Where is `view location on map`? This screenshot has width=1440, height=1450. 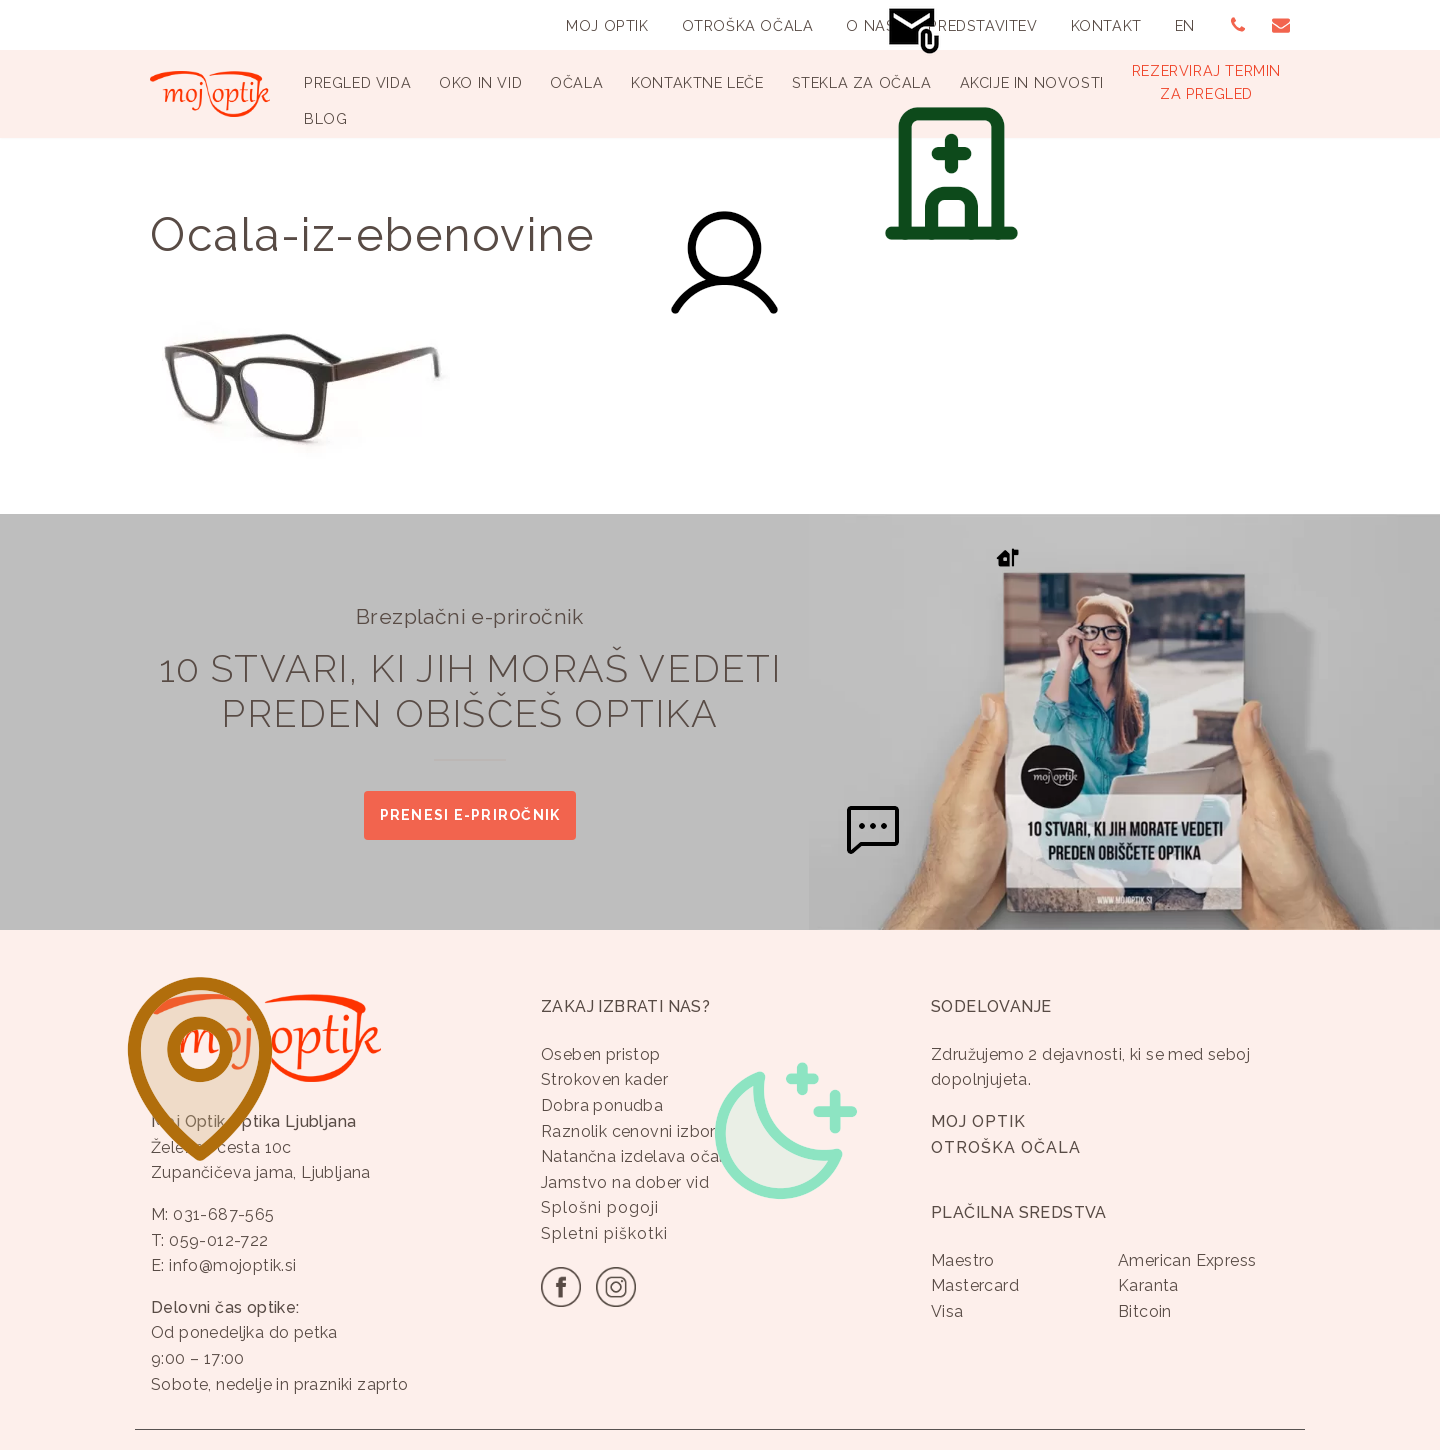 view location on map is located at coordinates (200, 1069).